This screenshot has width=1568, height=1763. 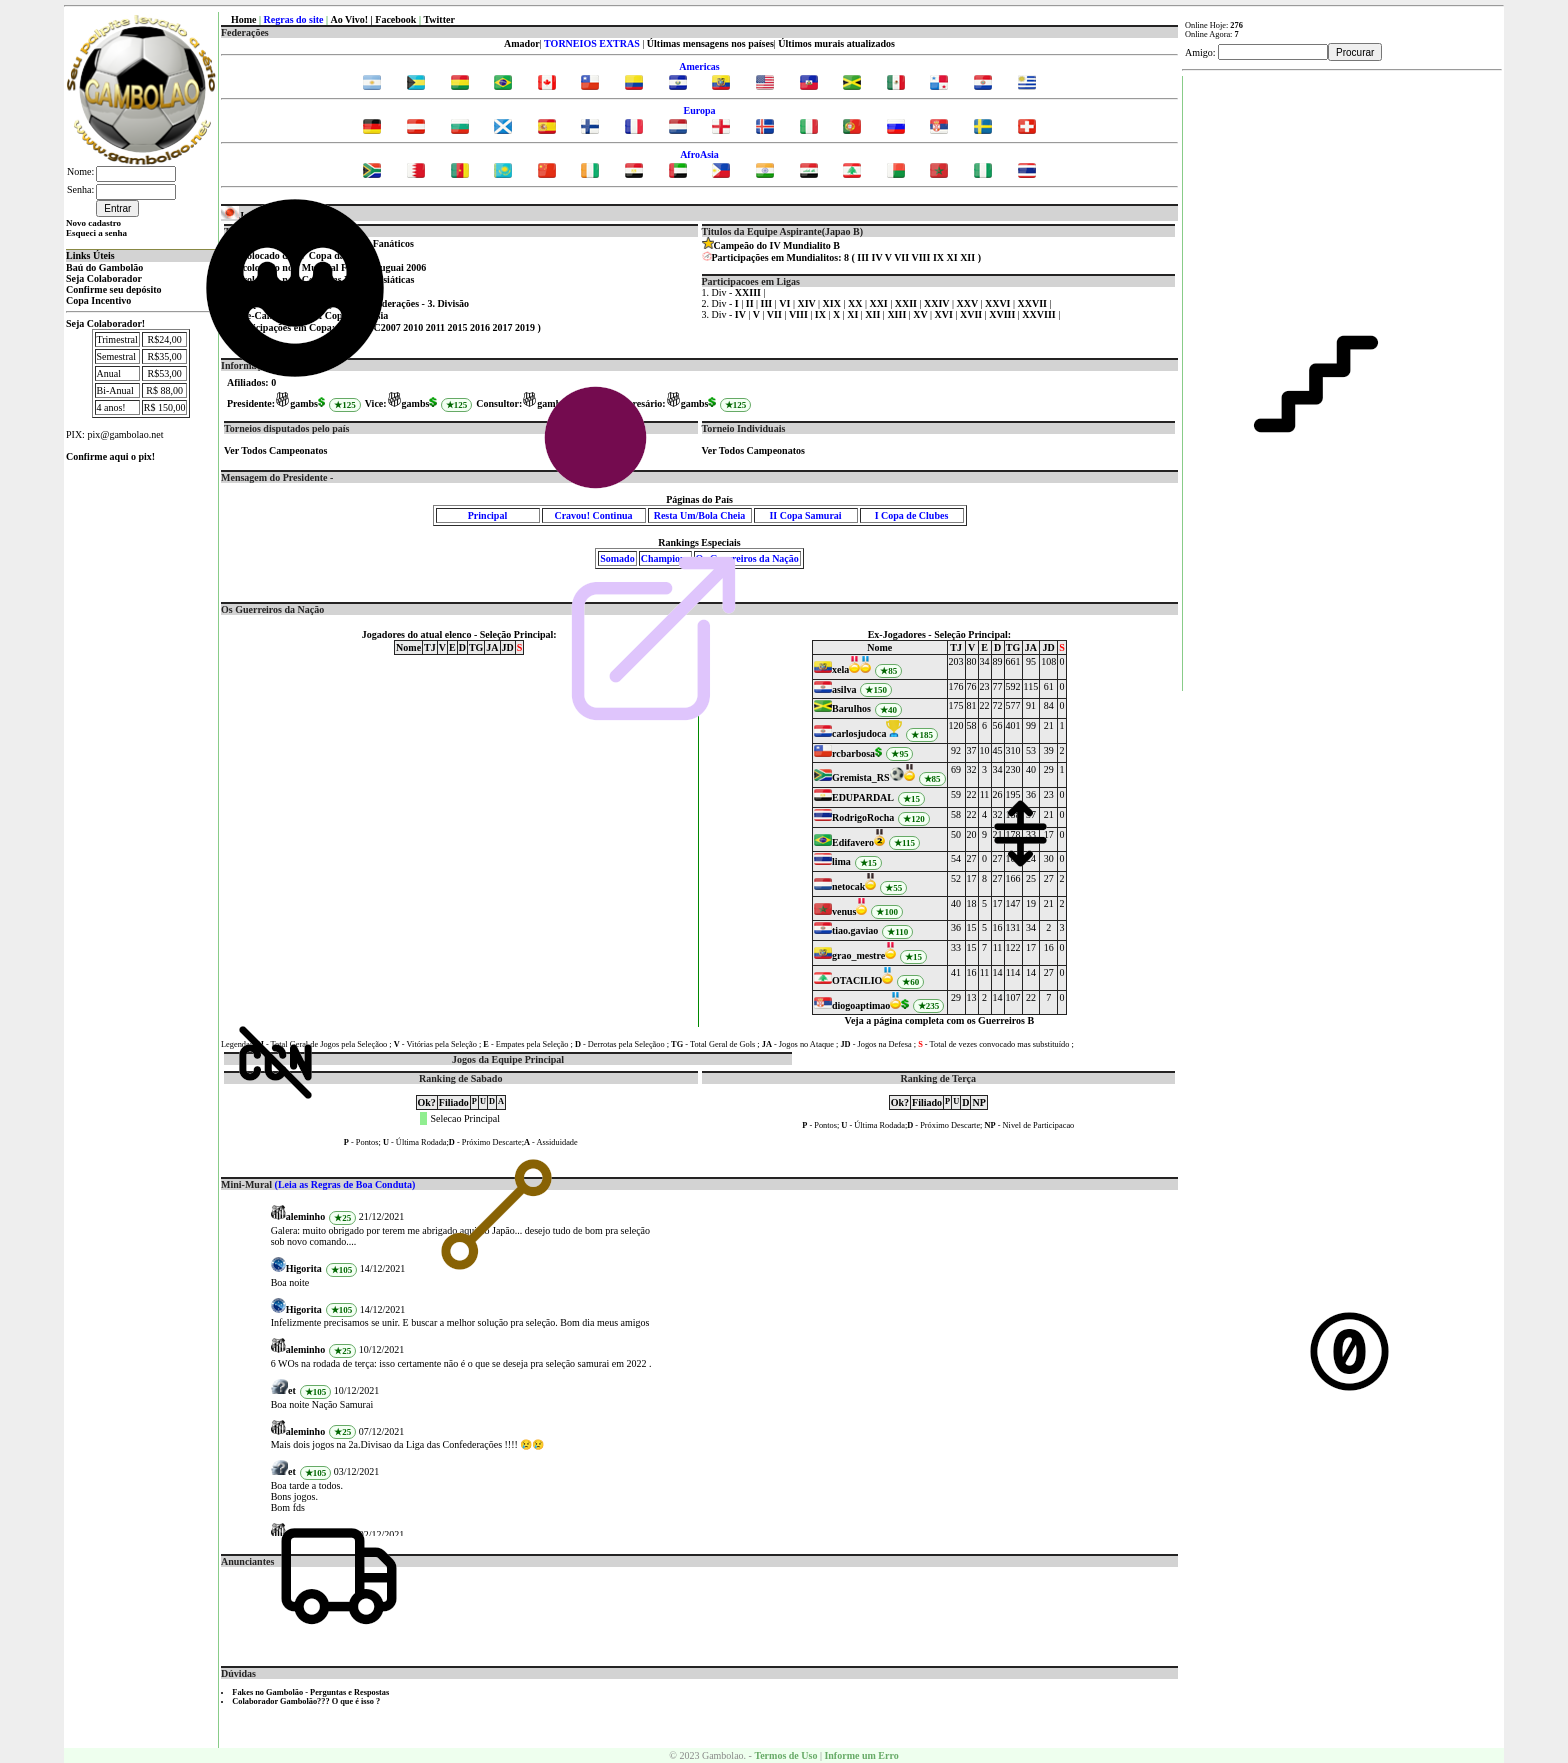 What do you see at coordinates (339, 1573) in the screenshot?
I see `track your delivery or shipment` at bounding box center [339, 1573].